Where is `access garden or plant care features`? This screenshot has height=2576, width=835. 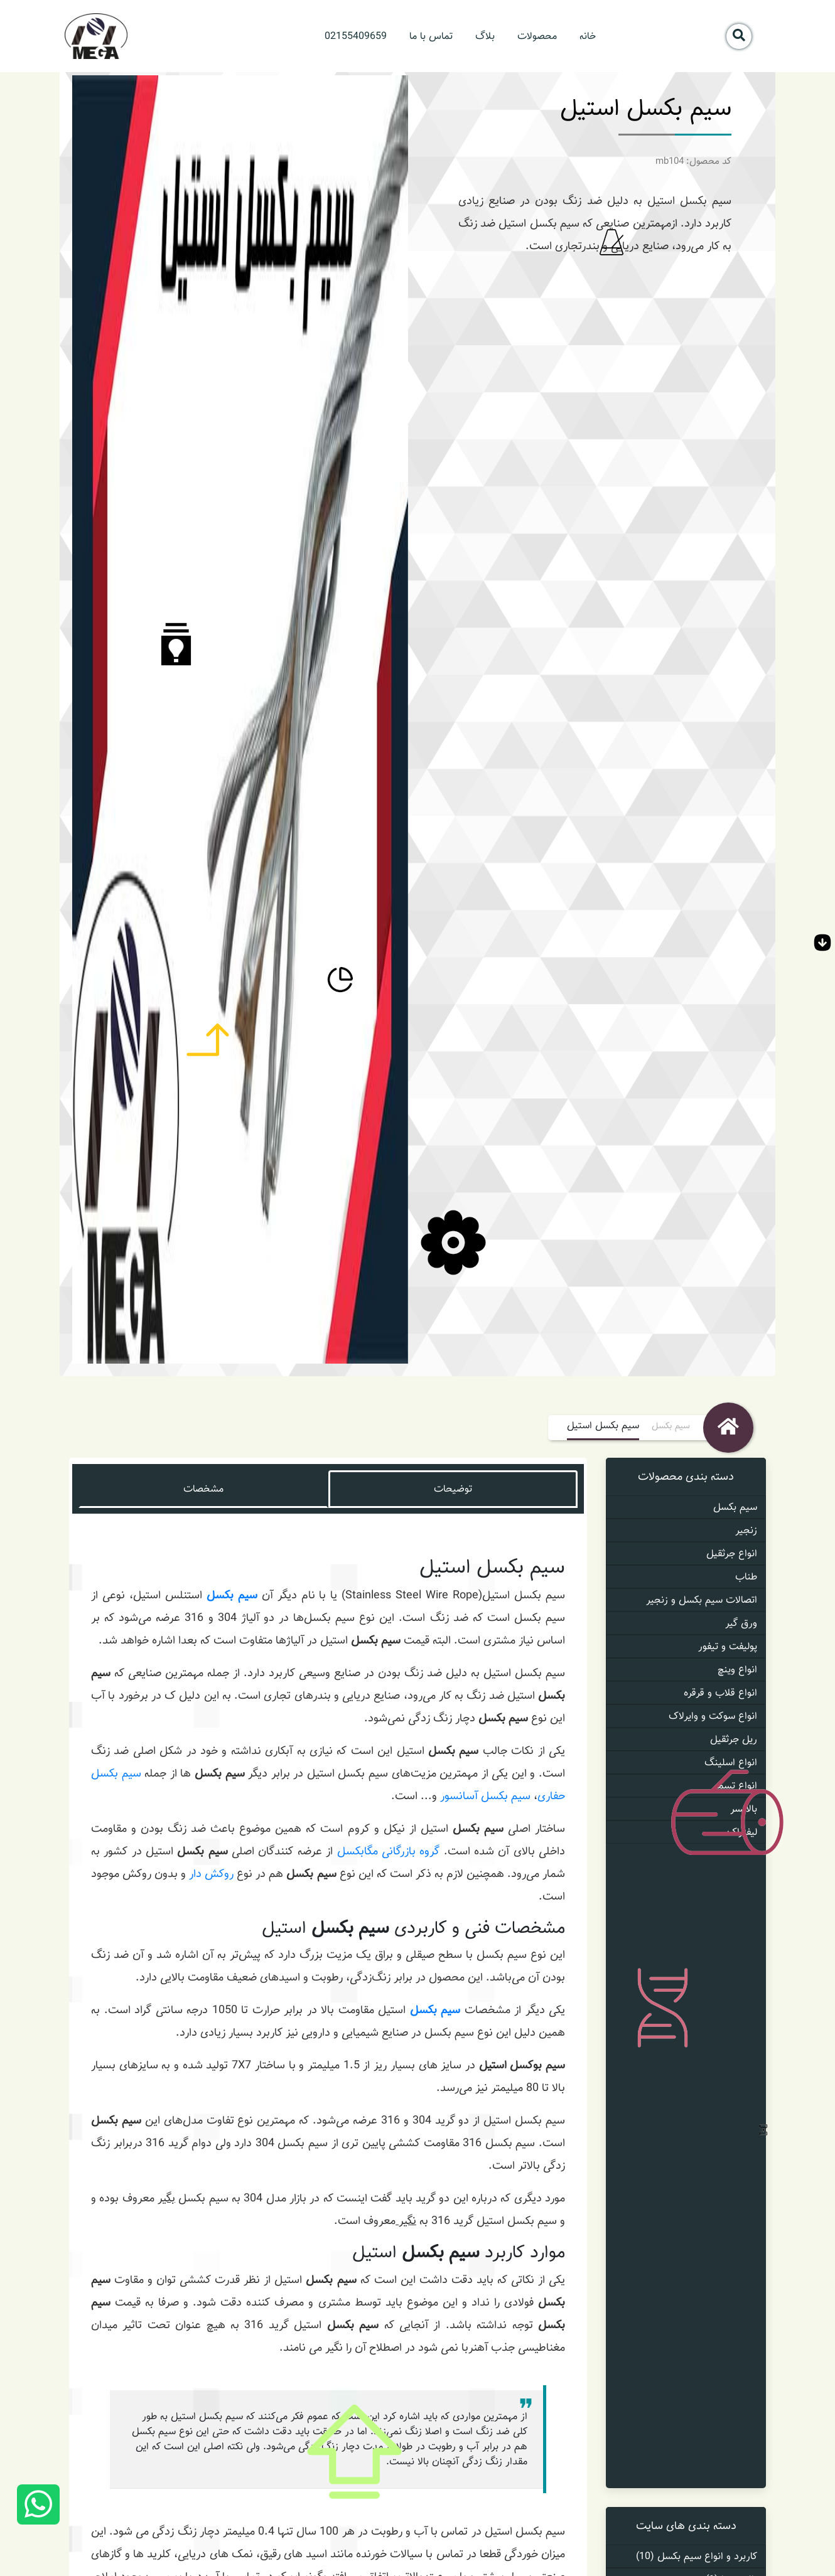 access garden or plant care features is located at coordinates (453, 1243).